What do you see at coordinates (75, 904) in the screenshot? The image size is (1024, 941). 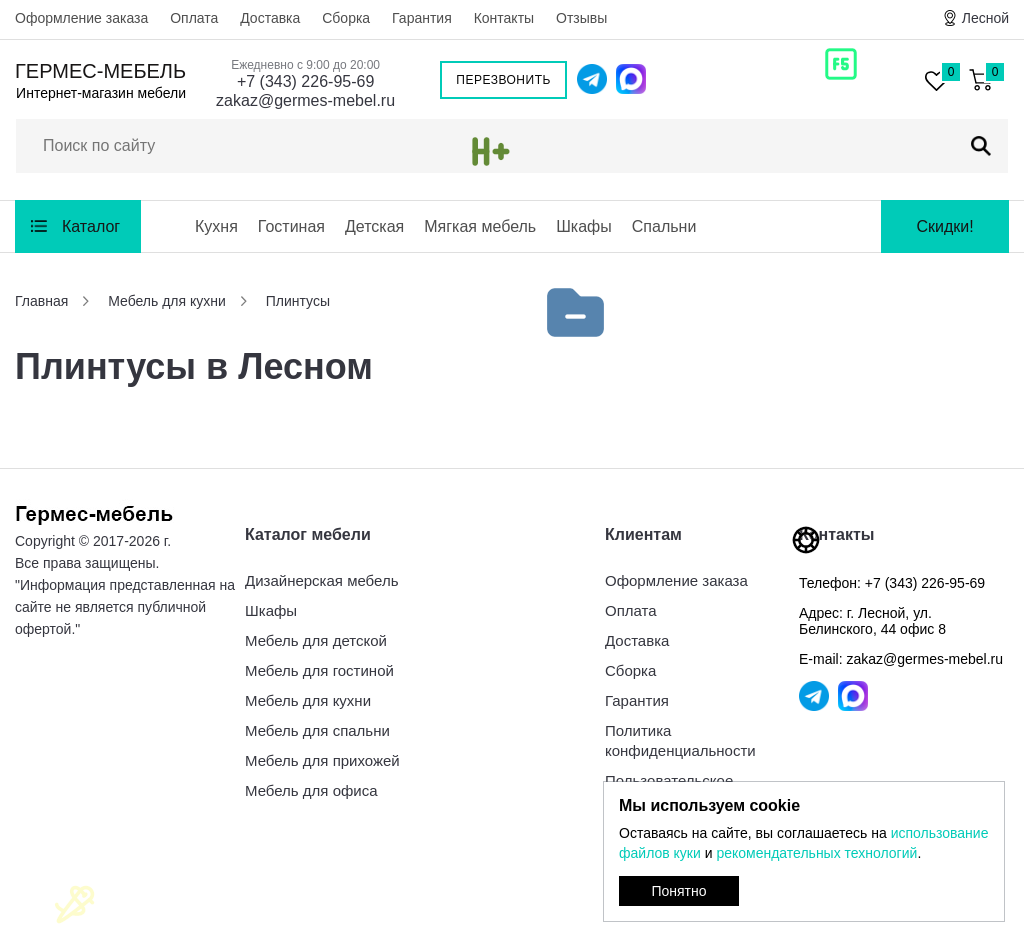 I see `access sewing or craft tools` at bounding box center [75, 904].